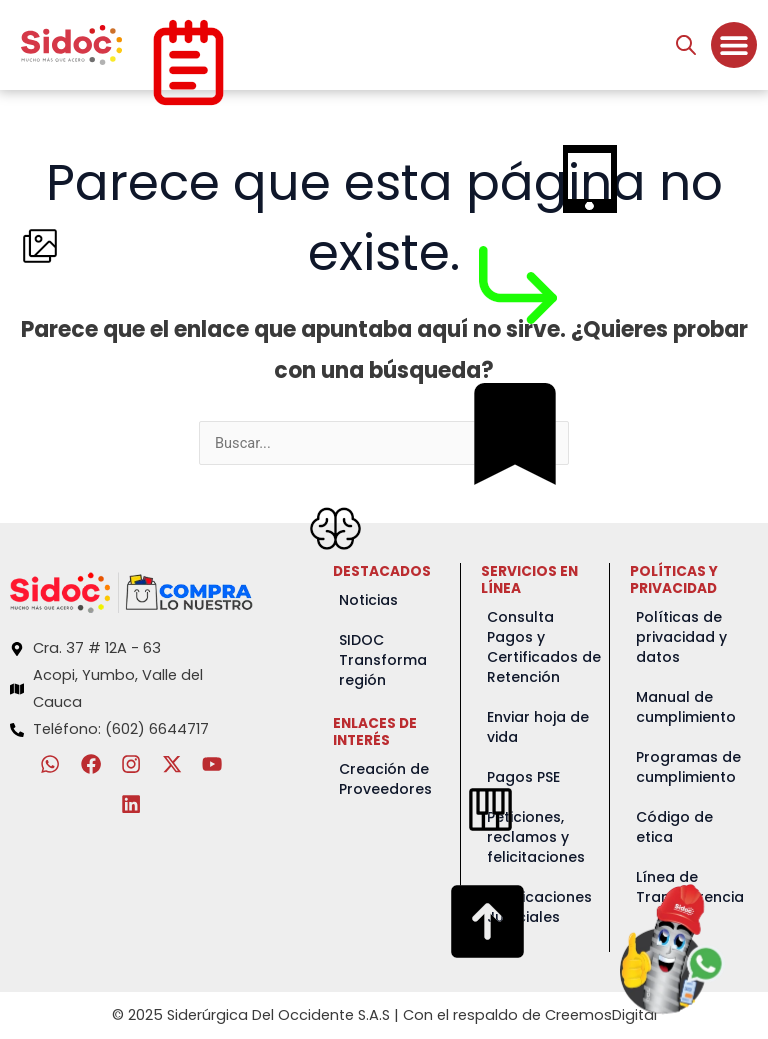  Describe the element at coordinates (518, 285) in the screenshot. I see `reply to a message or thread` at that location.